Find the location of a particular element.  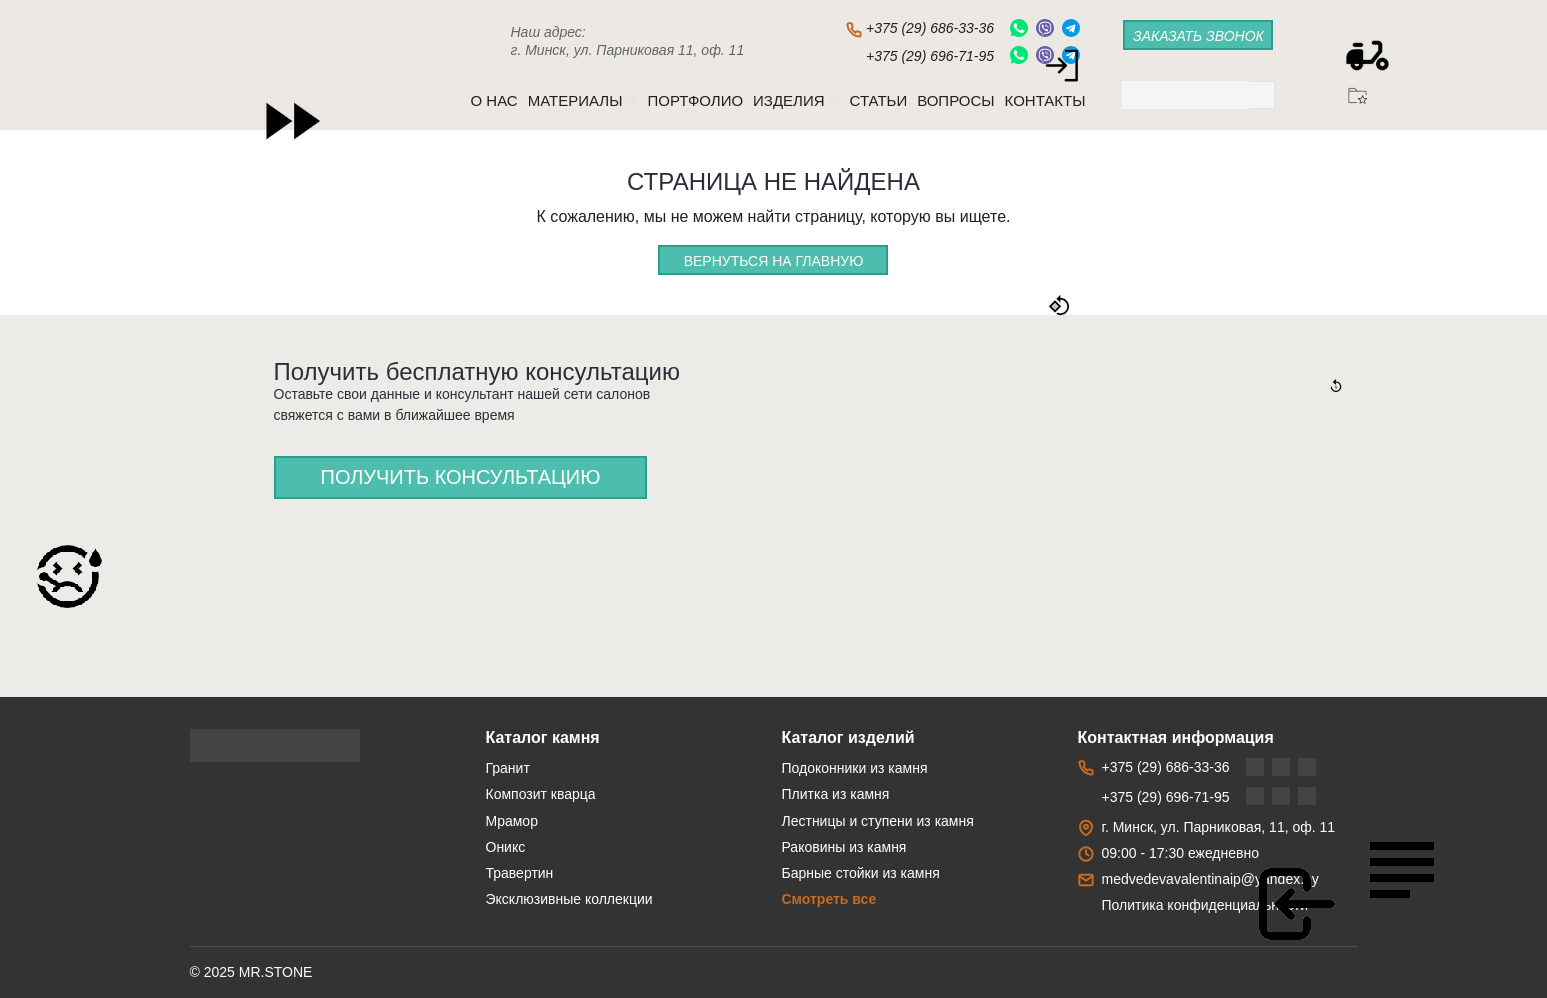

skip forward in media playback is located at coordinates (291, 121).